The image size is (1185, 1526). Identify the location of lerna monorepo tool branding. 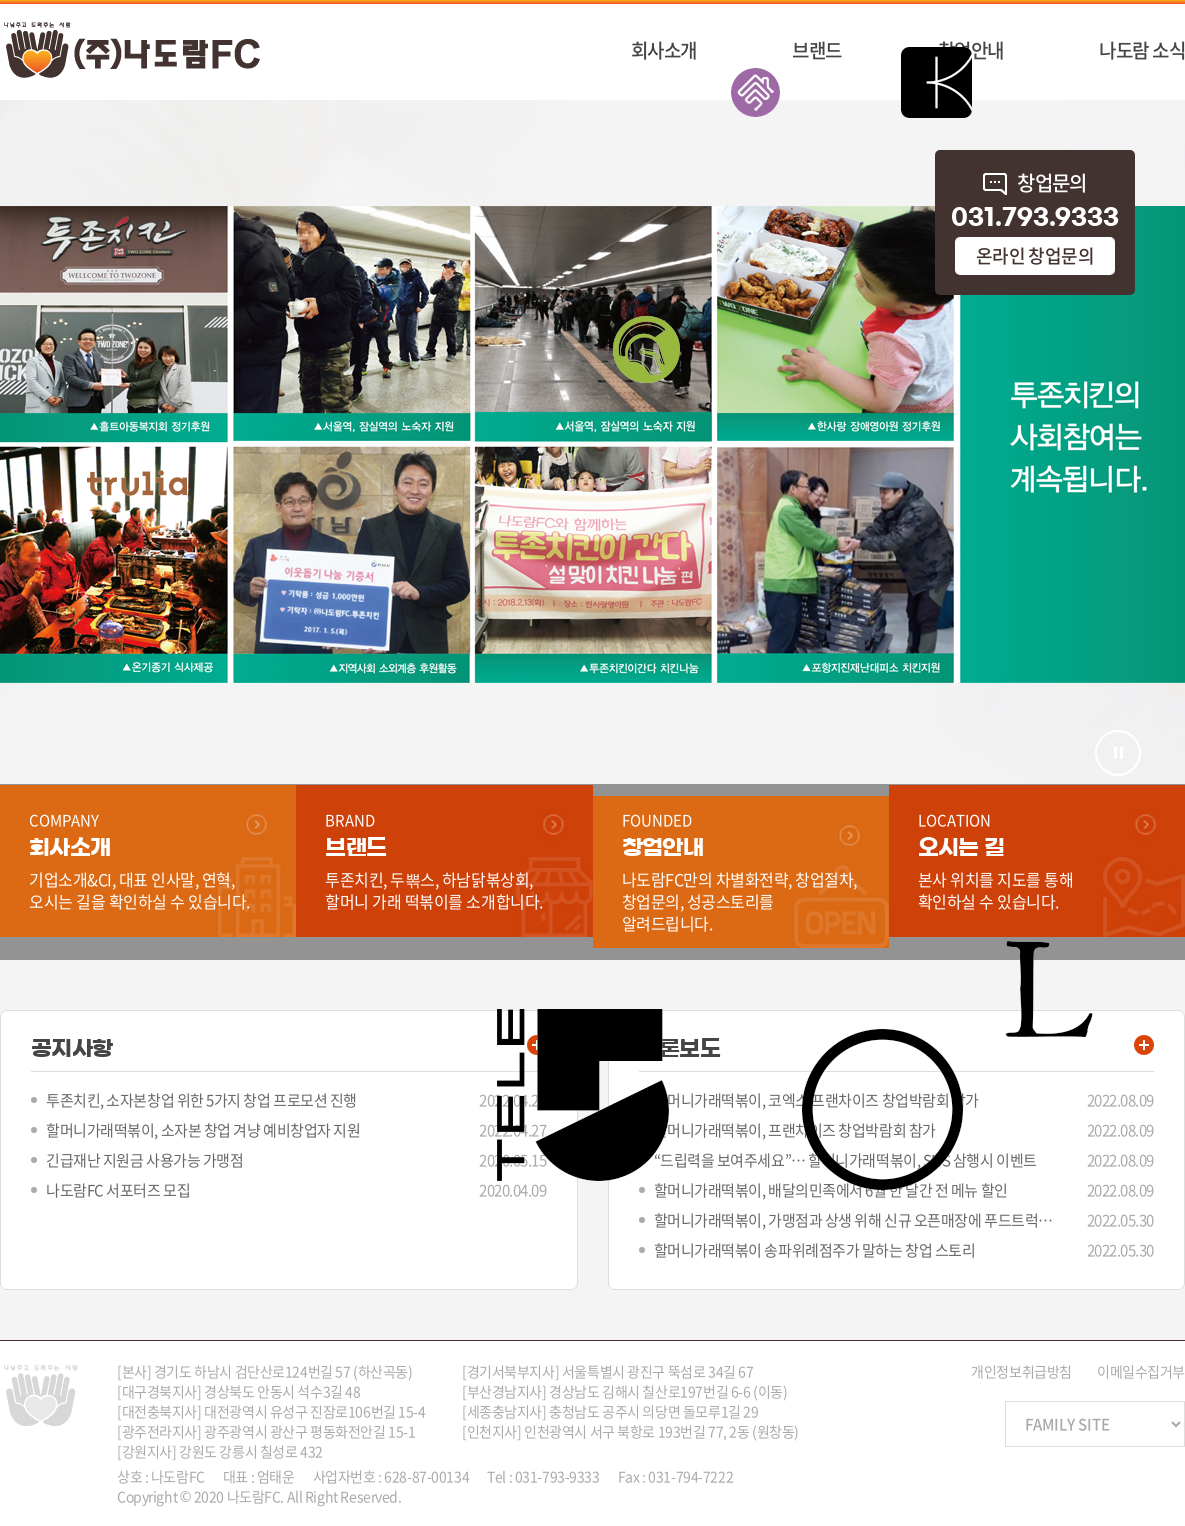
(1049, 989).